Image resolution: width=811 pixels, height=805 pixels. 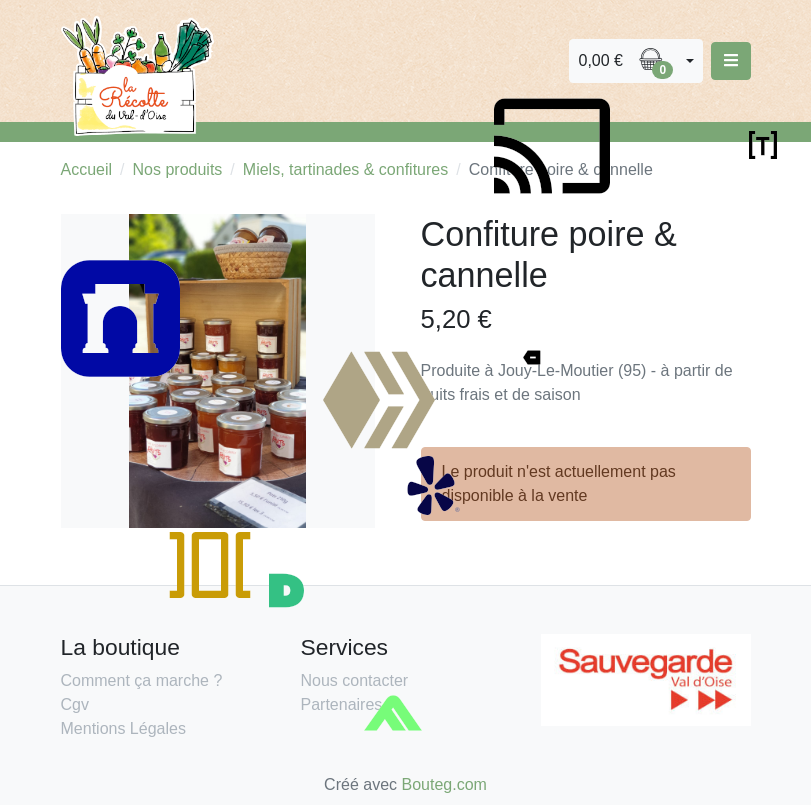 I want to click on open the Farcaster app, so click(x=120, y=318).